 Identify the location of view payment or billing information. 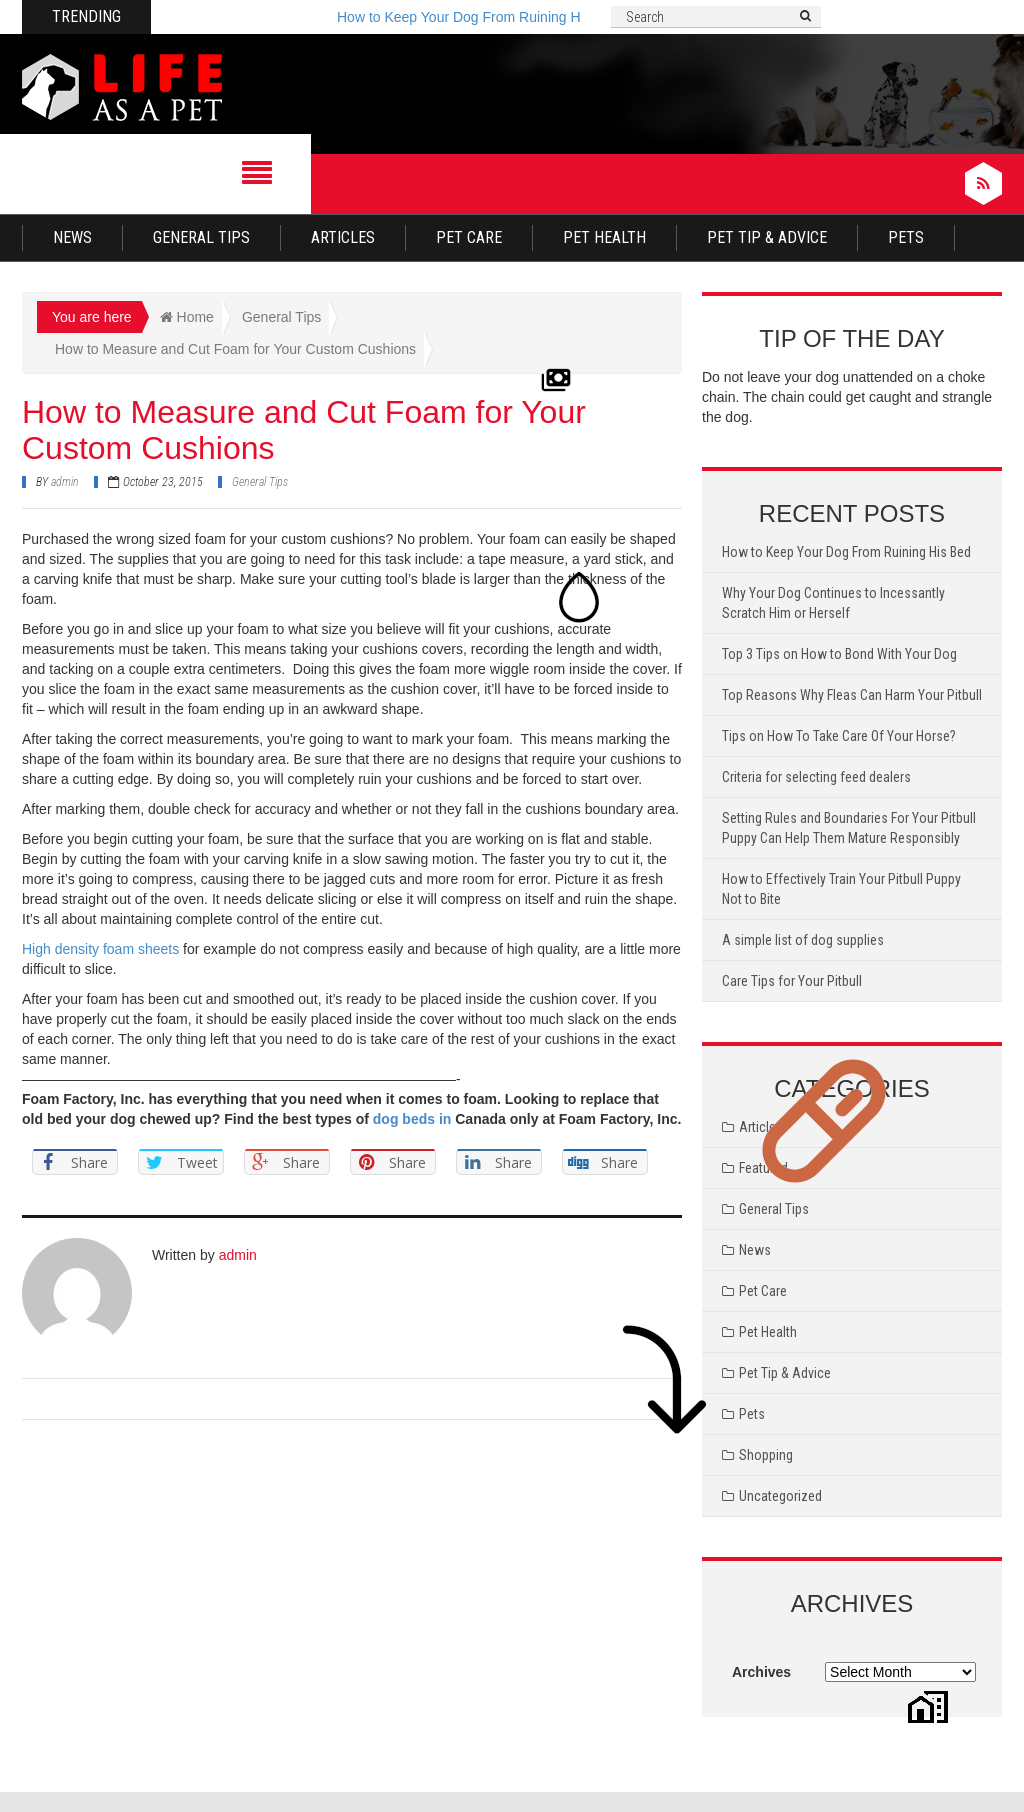
(556, 380).